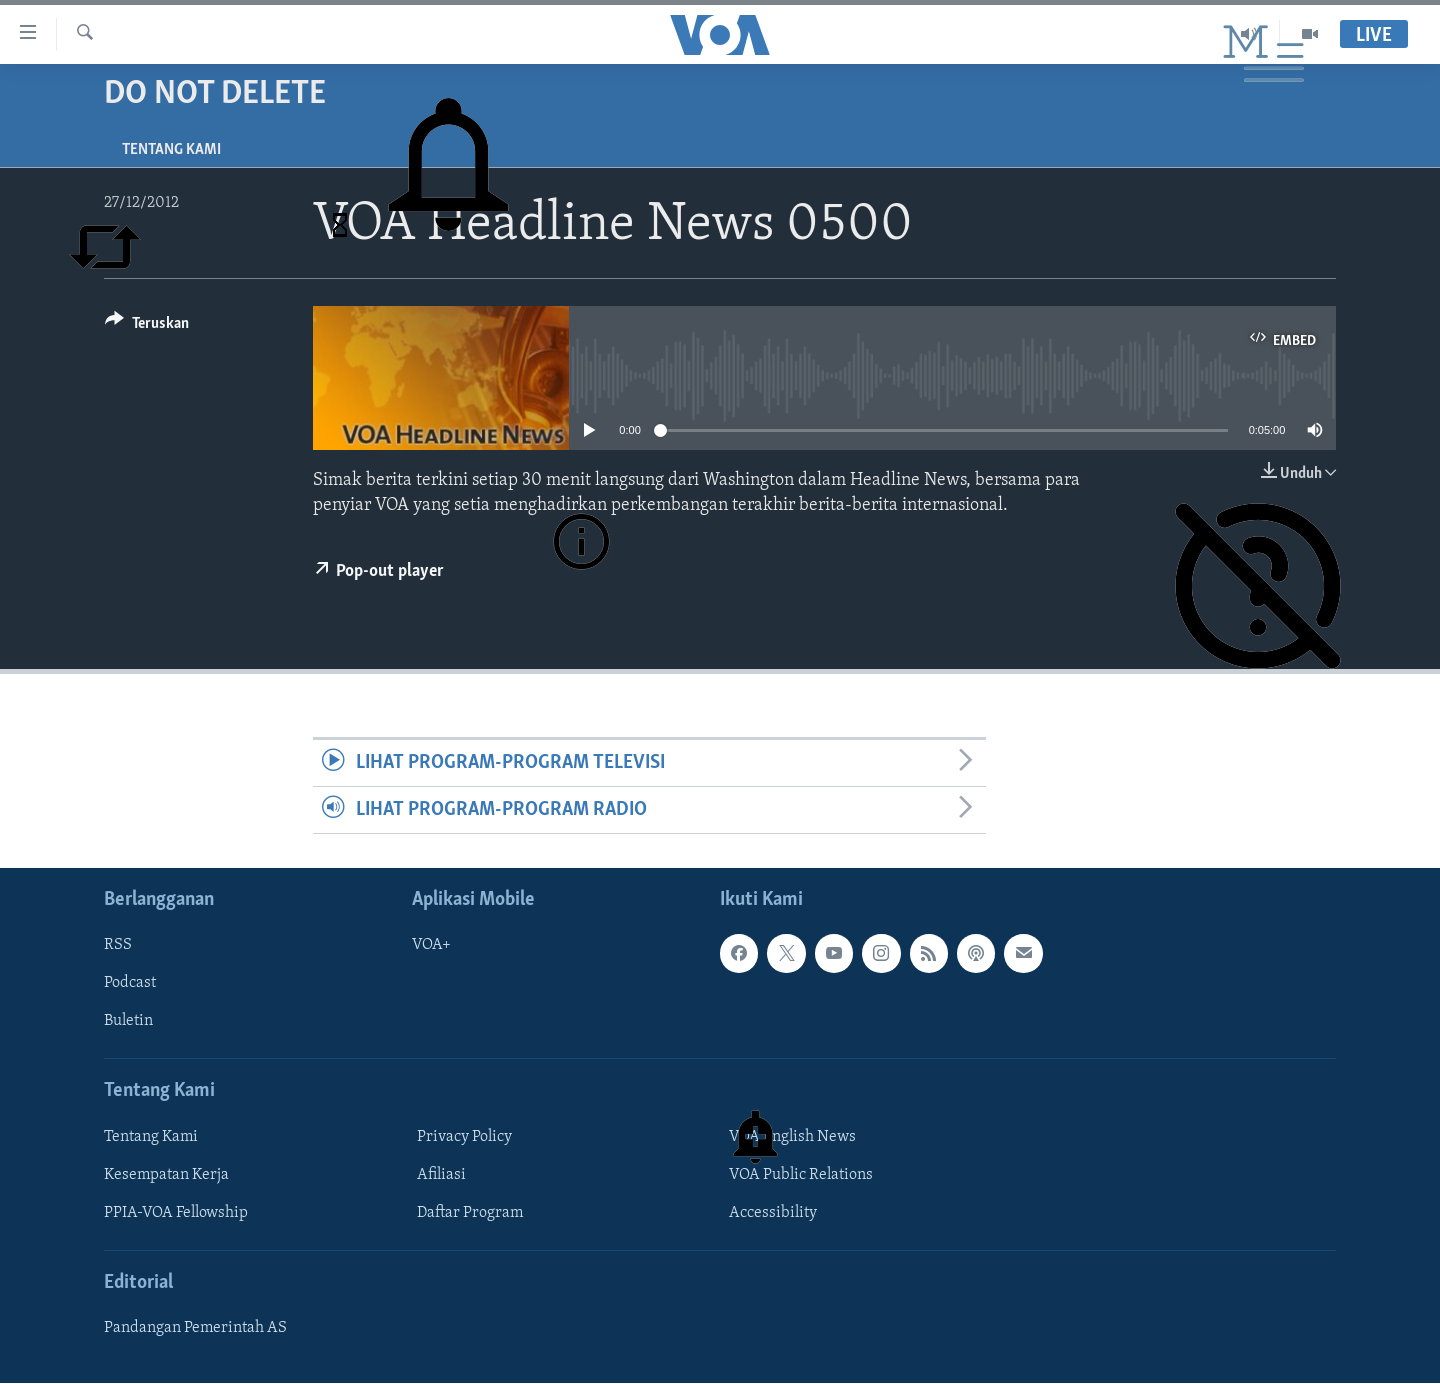 This screenshot has width=1440, height=1384. What do you see at coordinates (340, 225) in the screenshot?
I see `indicates a process is loading or in progress` at bounding box center [340, 225].